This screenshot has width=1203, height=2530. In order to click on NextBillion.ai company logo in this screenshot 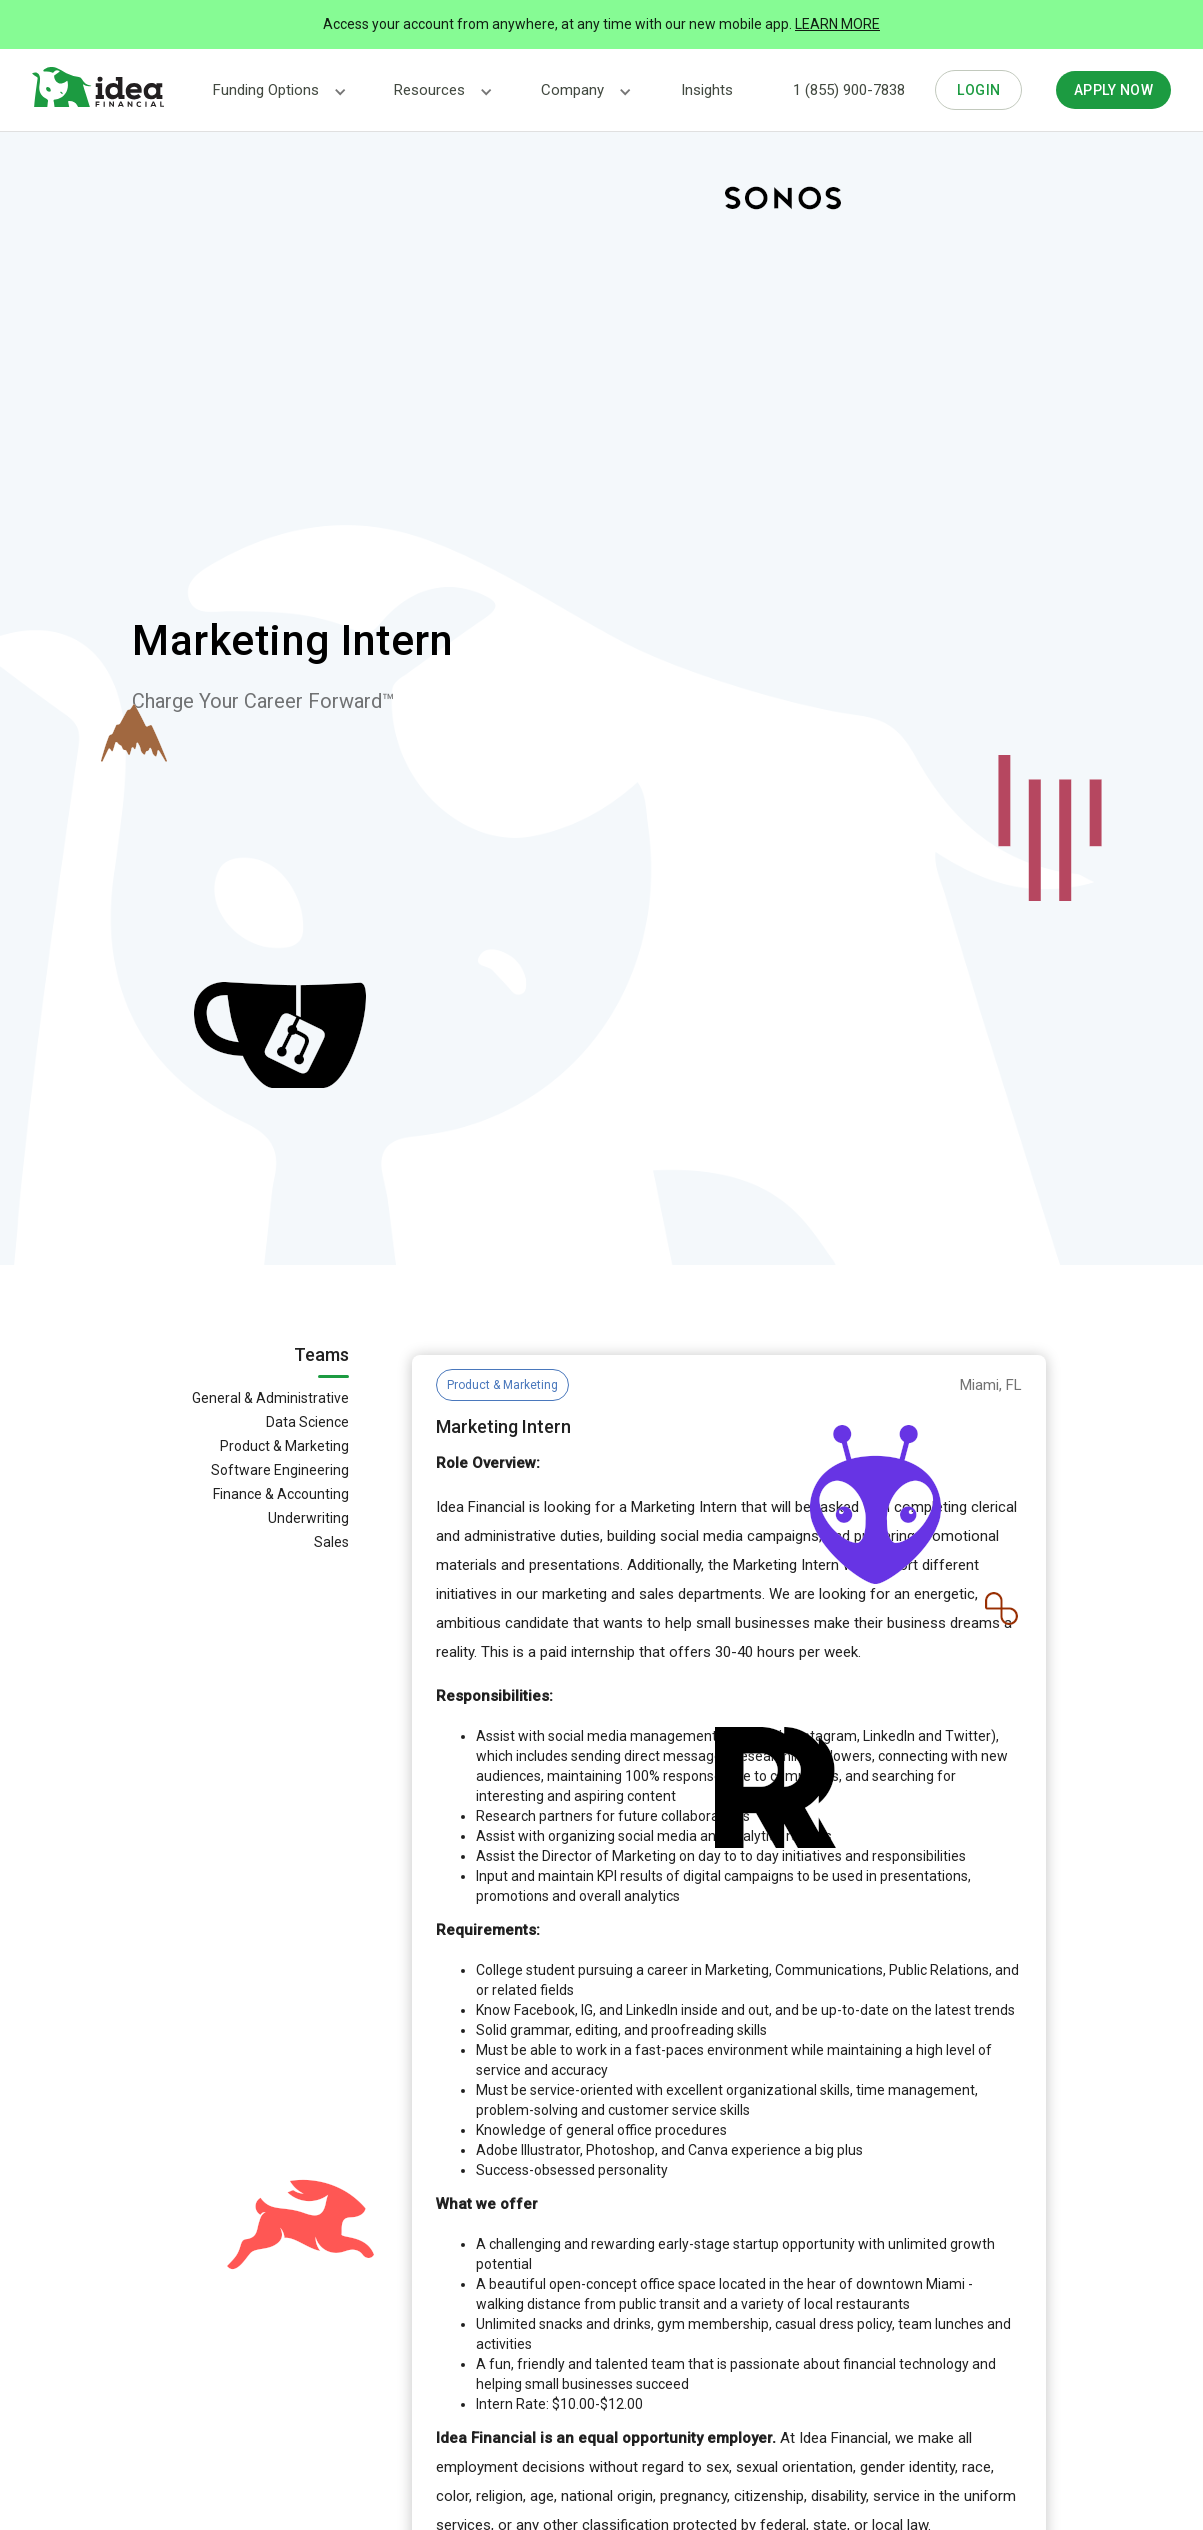, I will do `click(1001, 1608)`.